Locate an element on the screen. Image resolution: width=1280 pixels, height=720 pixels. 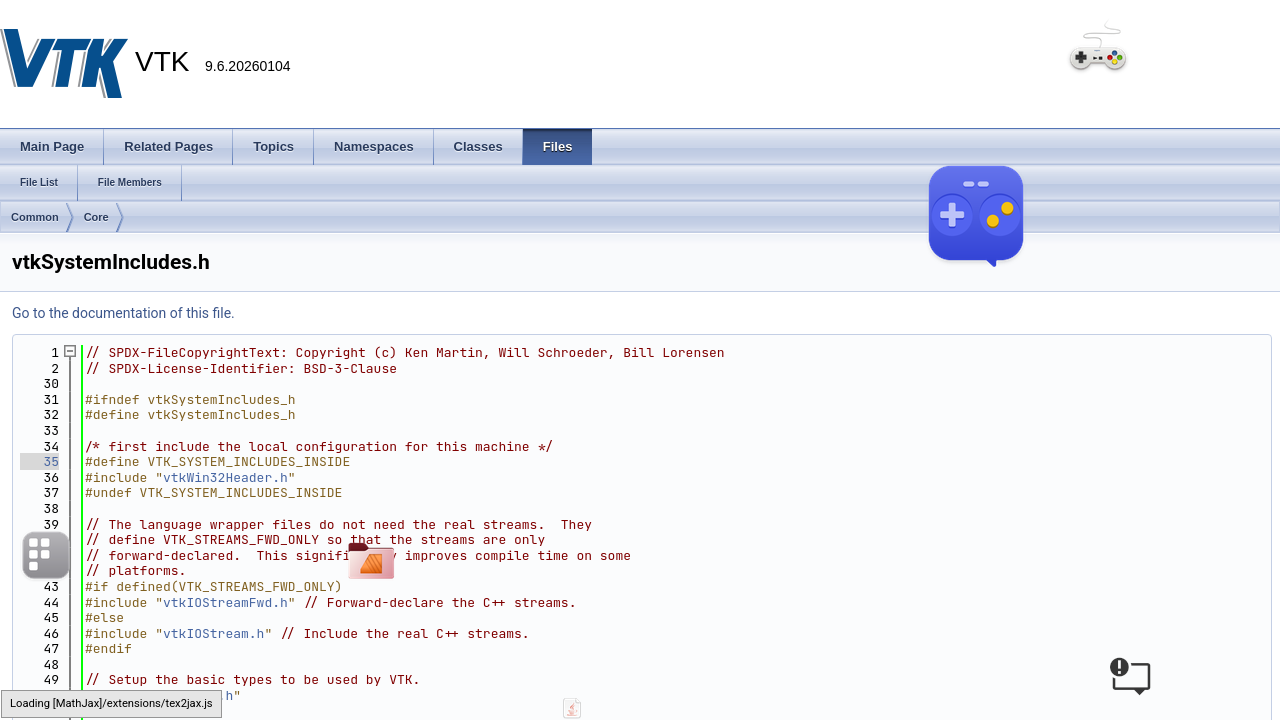
manage notification settings is located at coordinates (1131, 676).